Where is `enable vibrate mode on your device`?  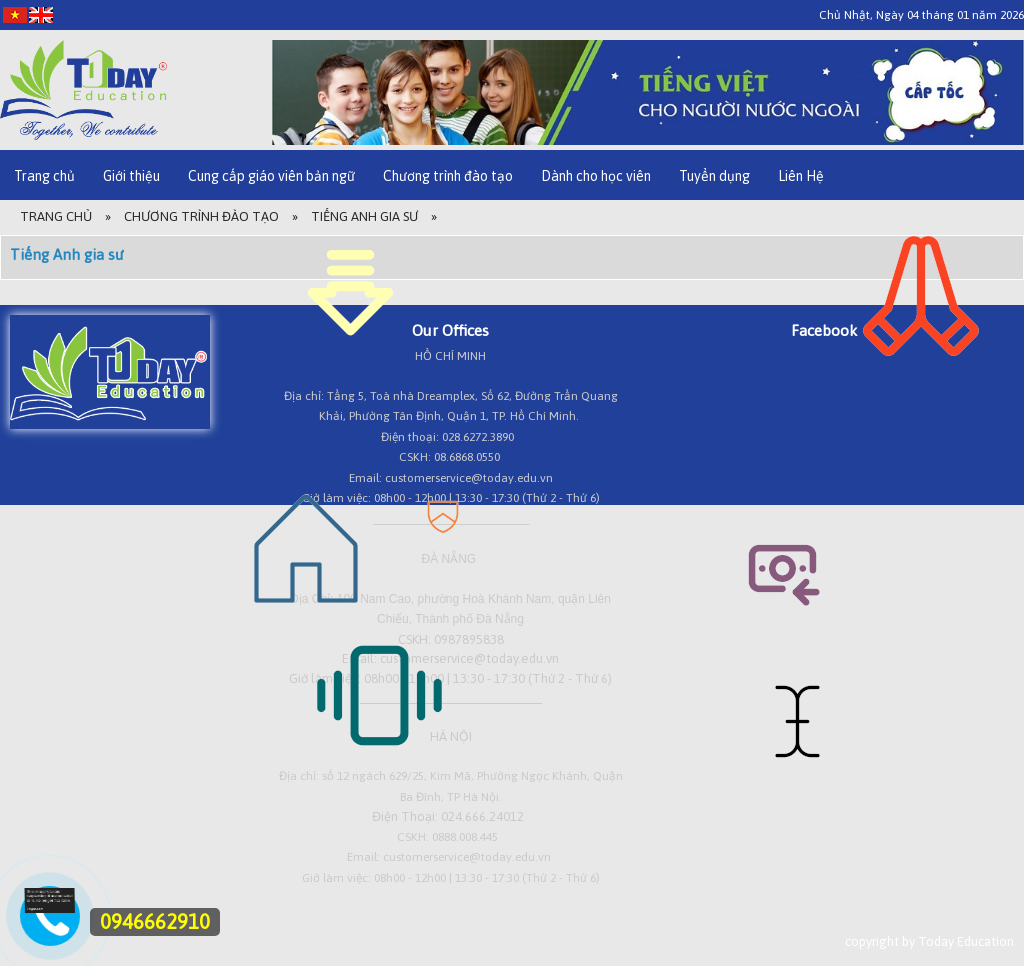 enable vibrate mode on your device is located at coordinates (379, 695).